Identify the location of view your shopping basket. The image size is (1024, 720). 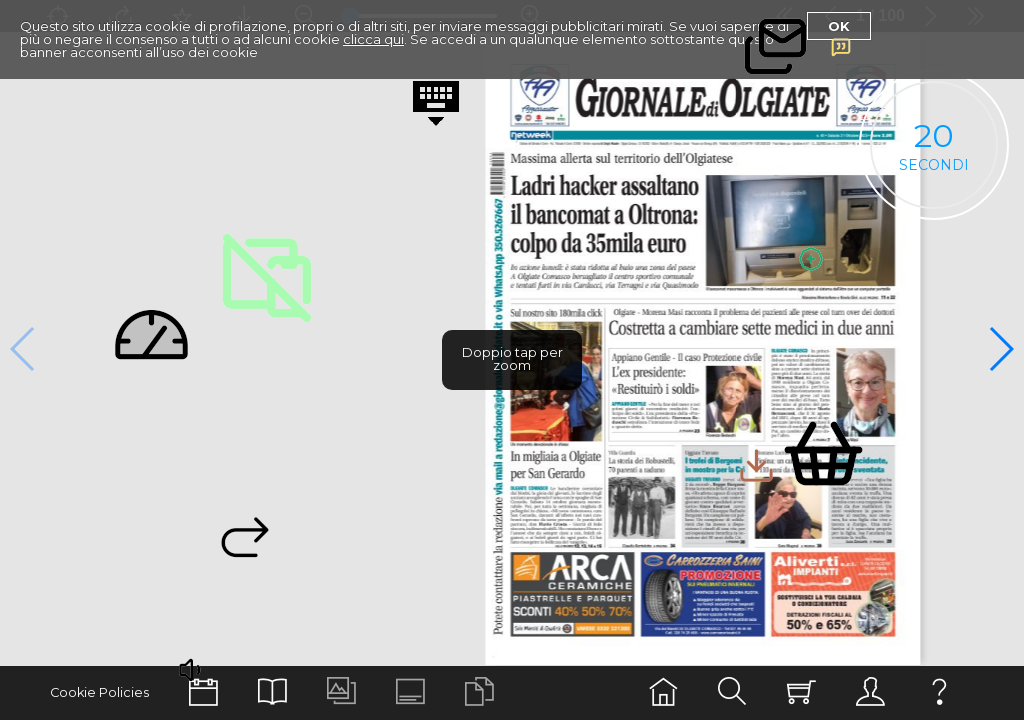
(823, 453).